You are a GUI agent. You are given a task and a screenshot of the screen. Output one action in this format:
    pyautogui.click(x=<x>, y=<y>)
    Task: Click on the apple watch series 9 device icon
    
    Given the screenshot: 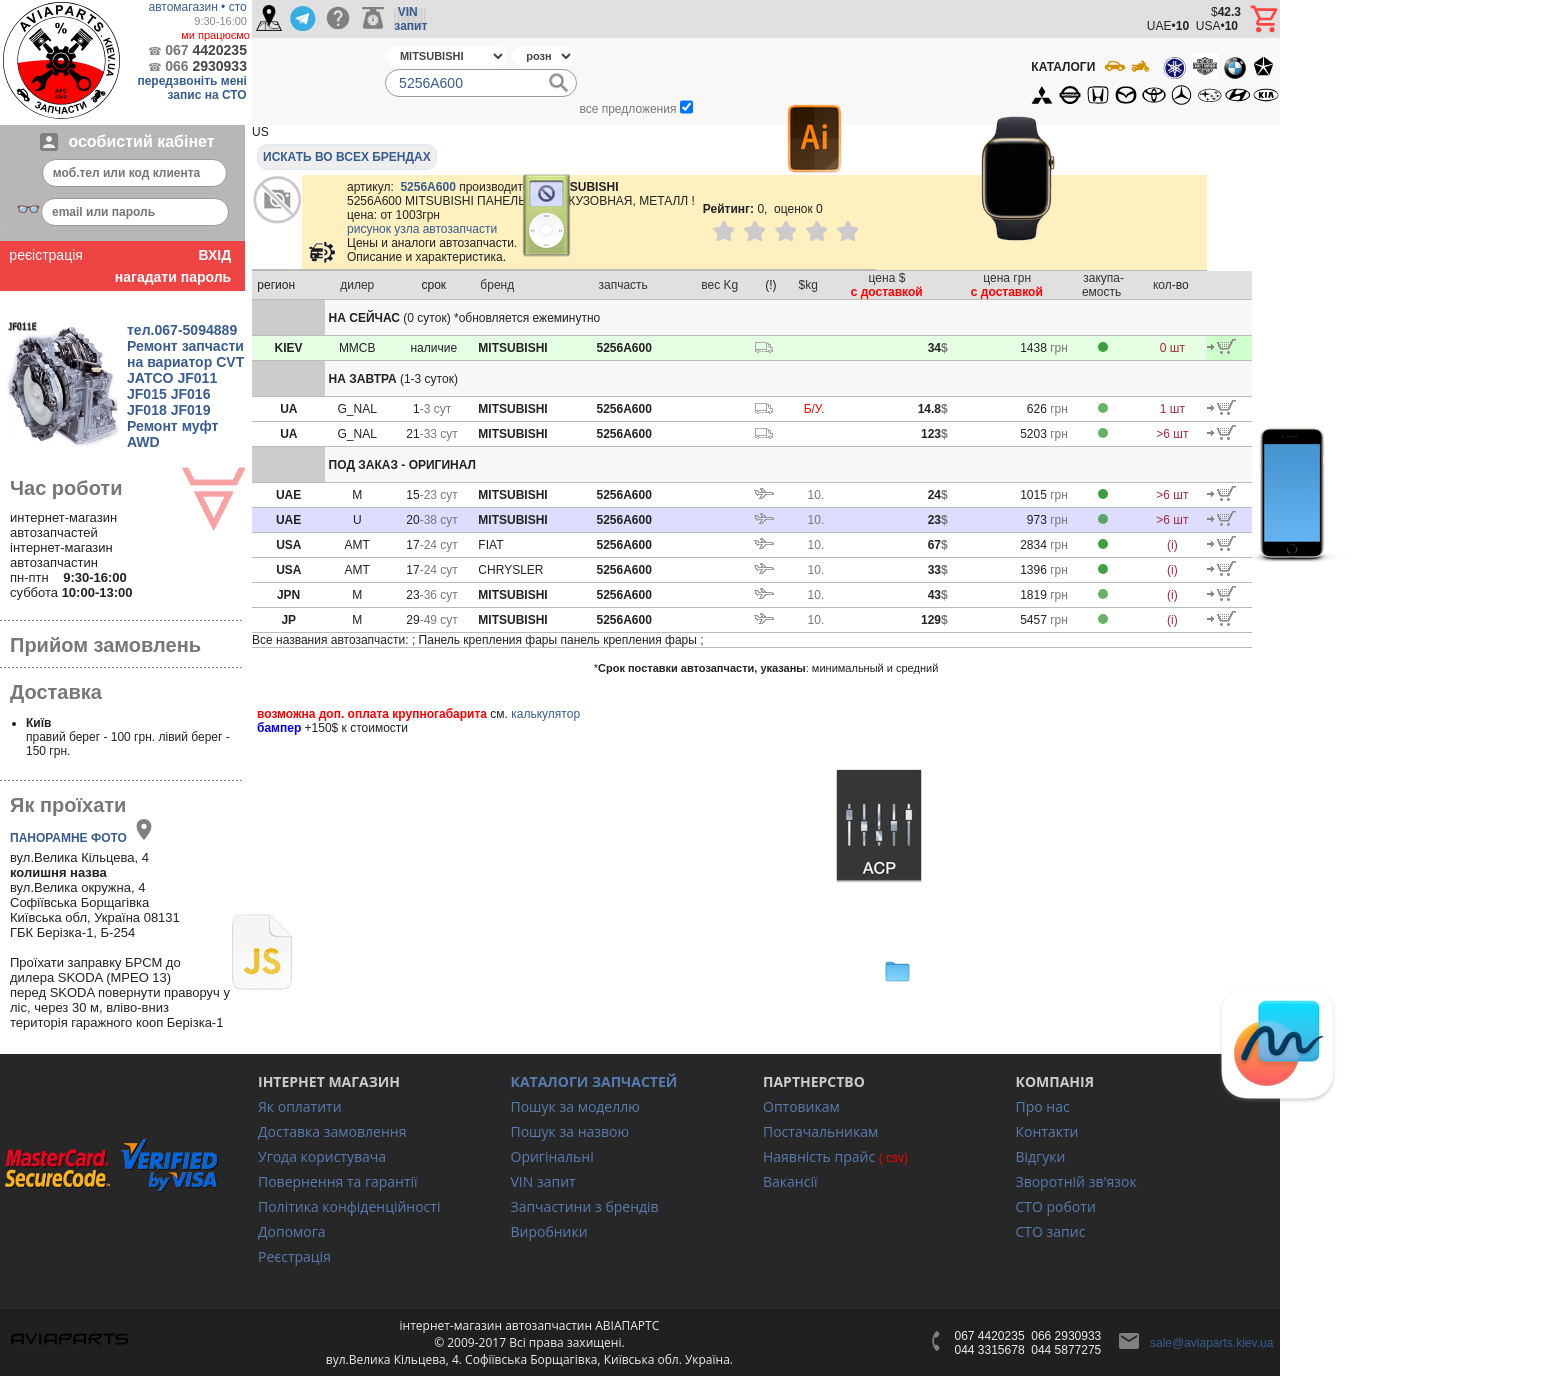 What is the action you would take?
    pyautogui.click(x=1016, y=178)
    